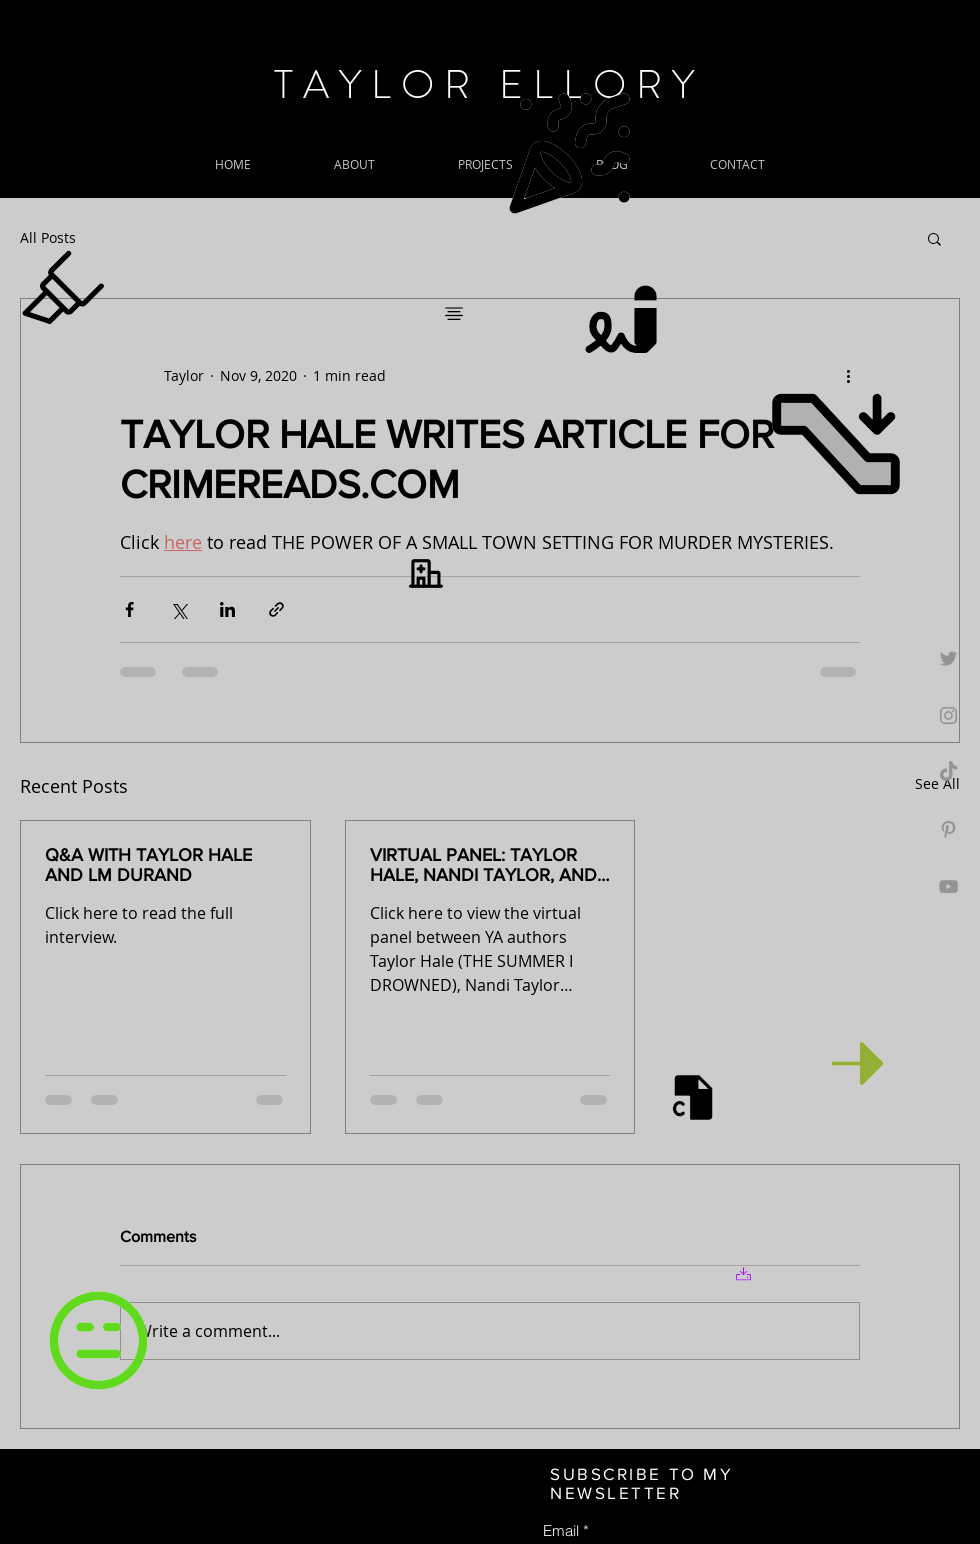  What do you see at coordinates (693, 1097) in the screenshot?
I see `a C programming language source file` at bounding box center [693, 1097].